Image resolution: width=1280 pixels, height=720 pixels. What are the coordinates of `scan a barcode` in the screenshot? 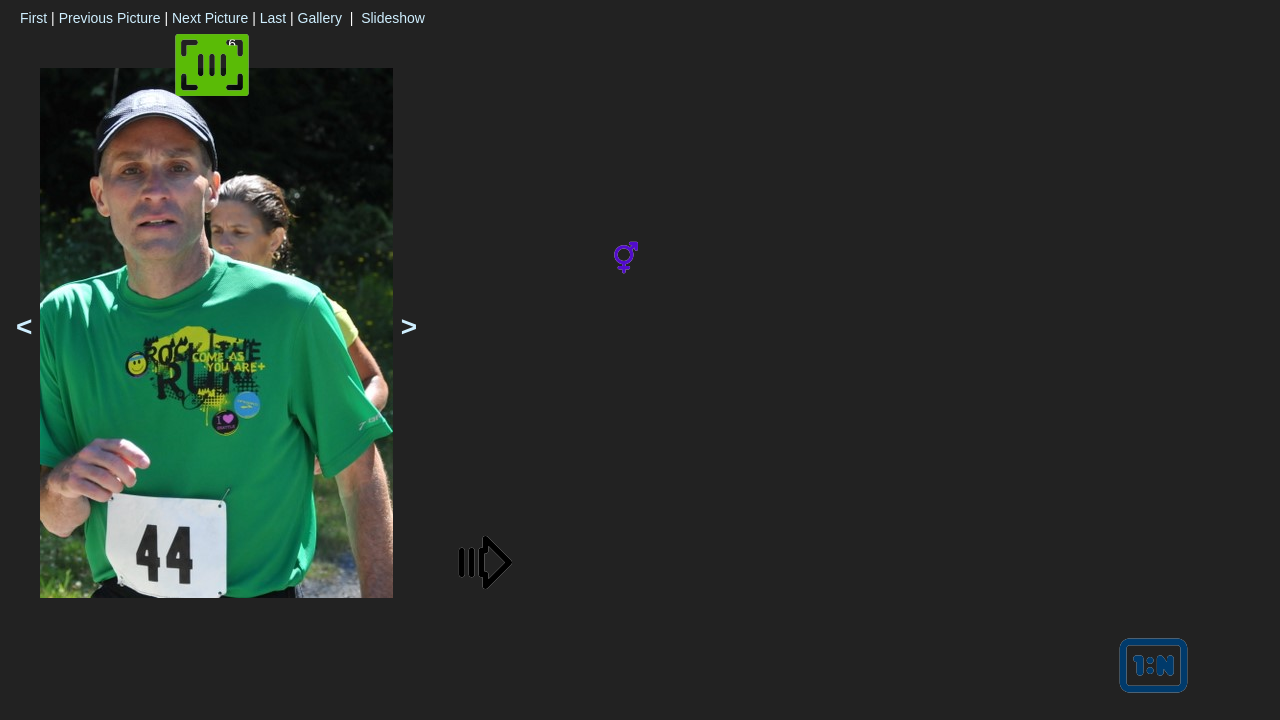 It's located at (212, 65).